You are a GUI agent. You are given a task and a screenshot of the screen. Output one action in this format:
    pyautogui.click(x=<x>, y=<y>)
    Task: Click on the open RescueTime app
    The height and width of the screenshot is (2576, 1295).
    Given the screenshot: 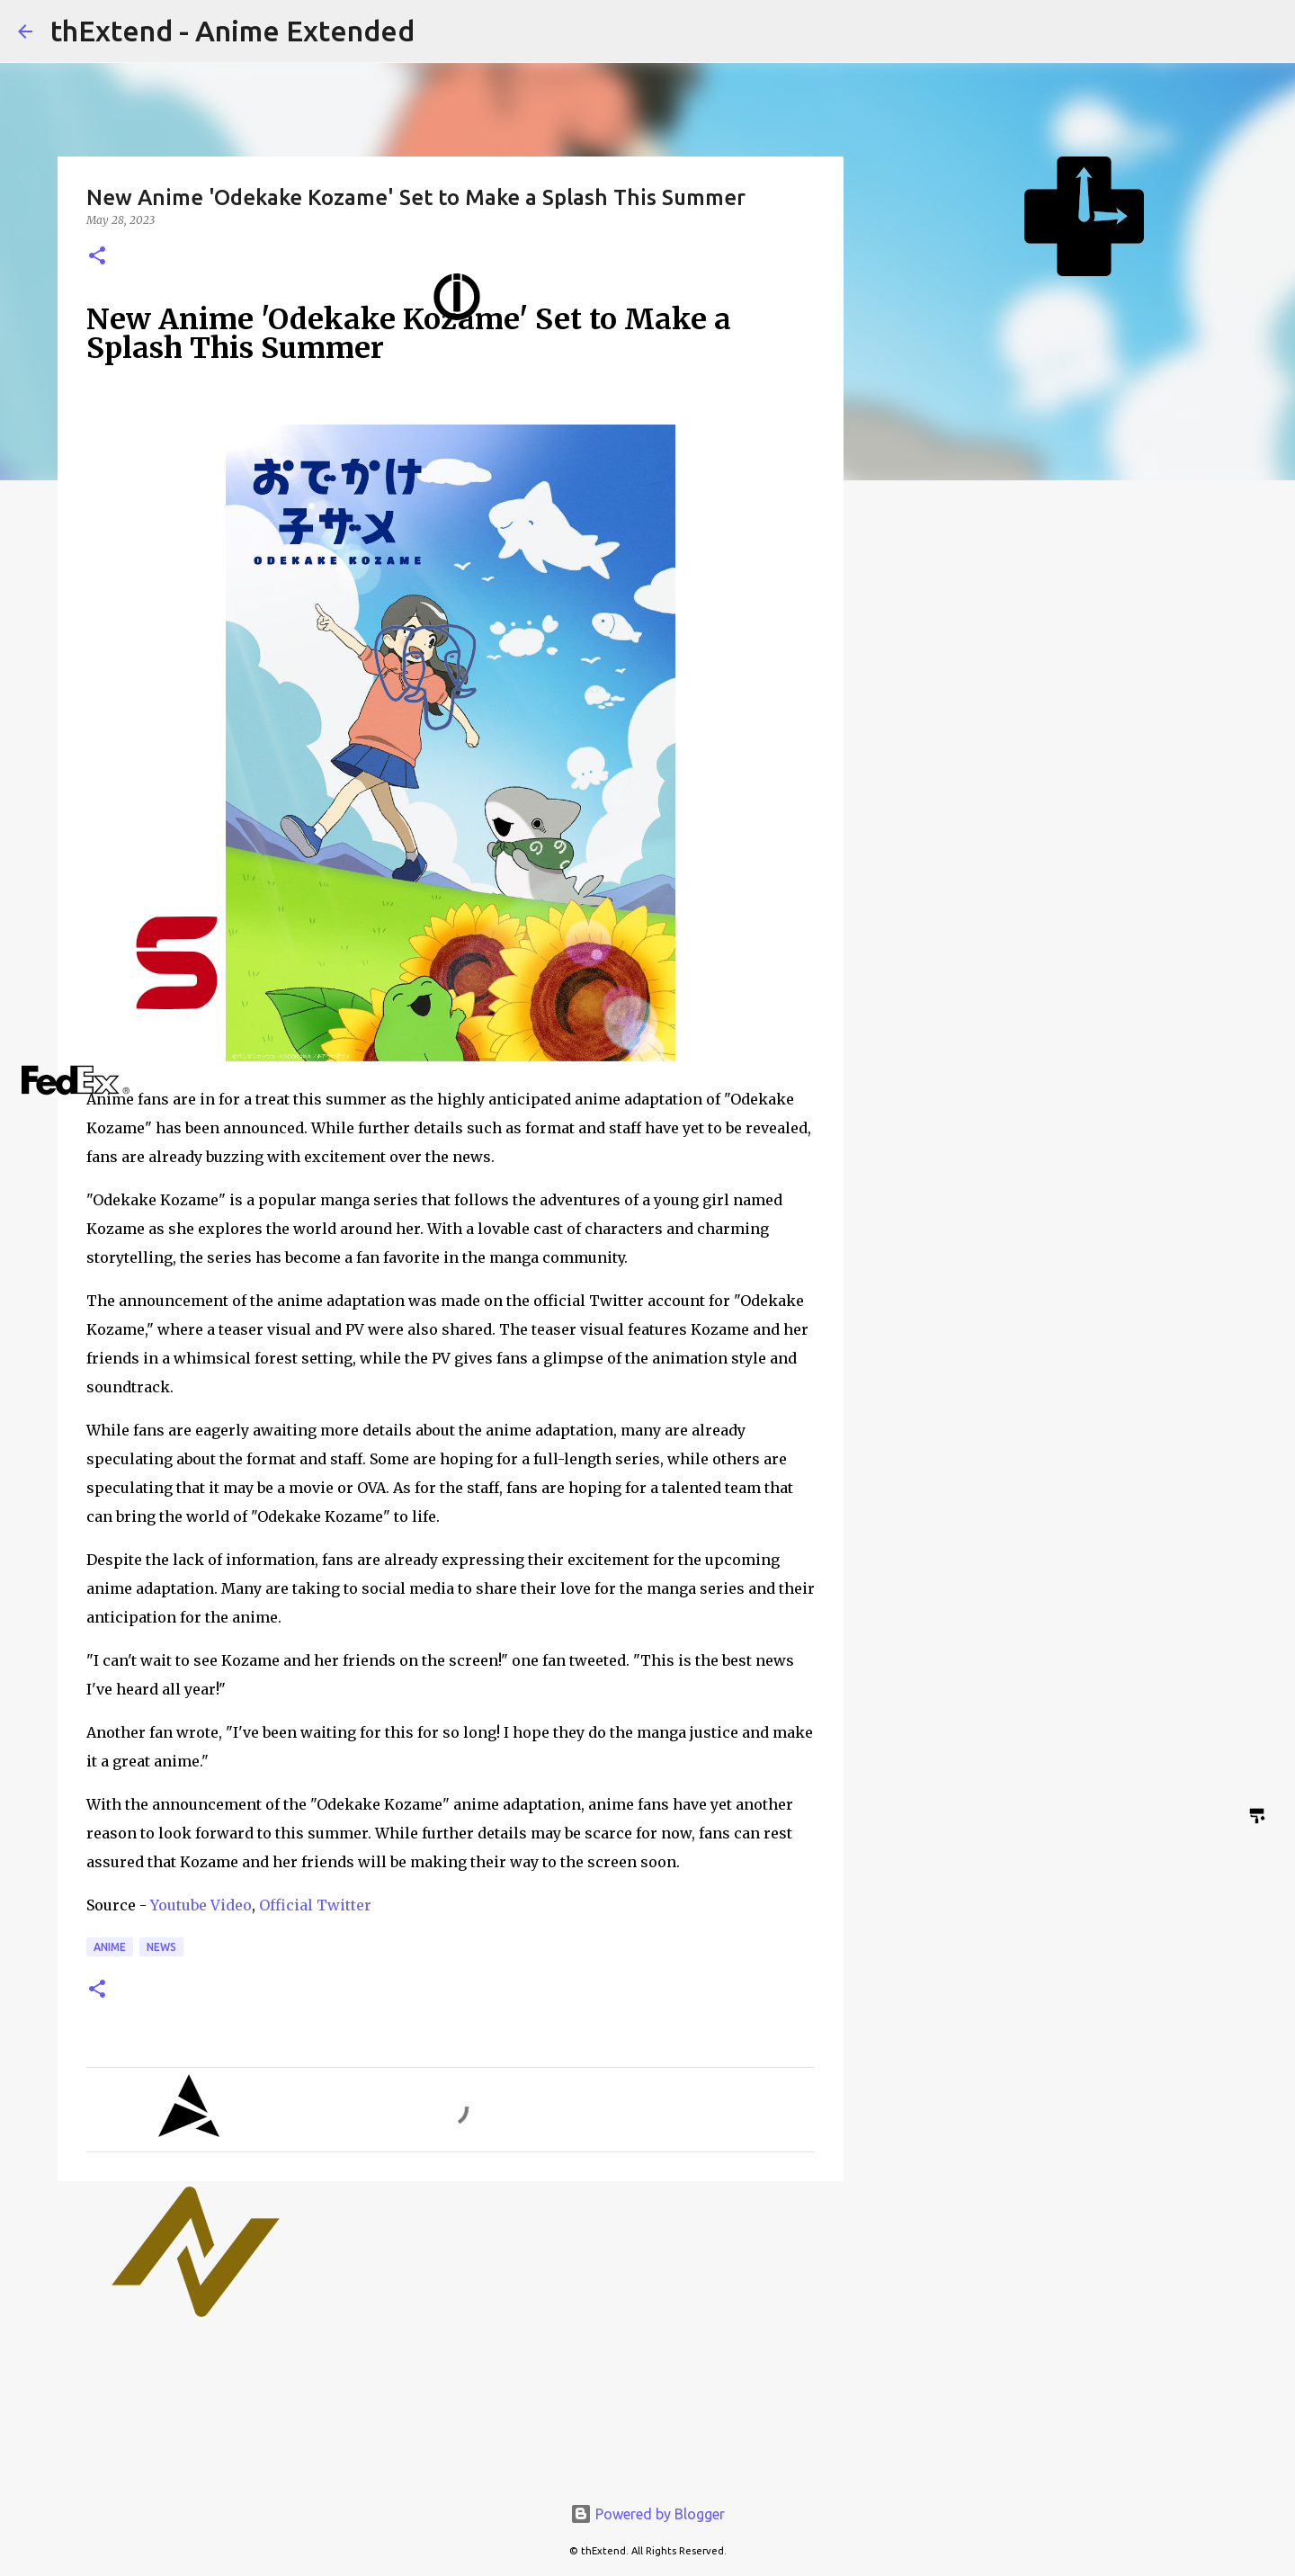 What is the action you would take?
    pyautogui.click(x=1084, y=216)
    